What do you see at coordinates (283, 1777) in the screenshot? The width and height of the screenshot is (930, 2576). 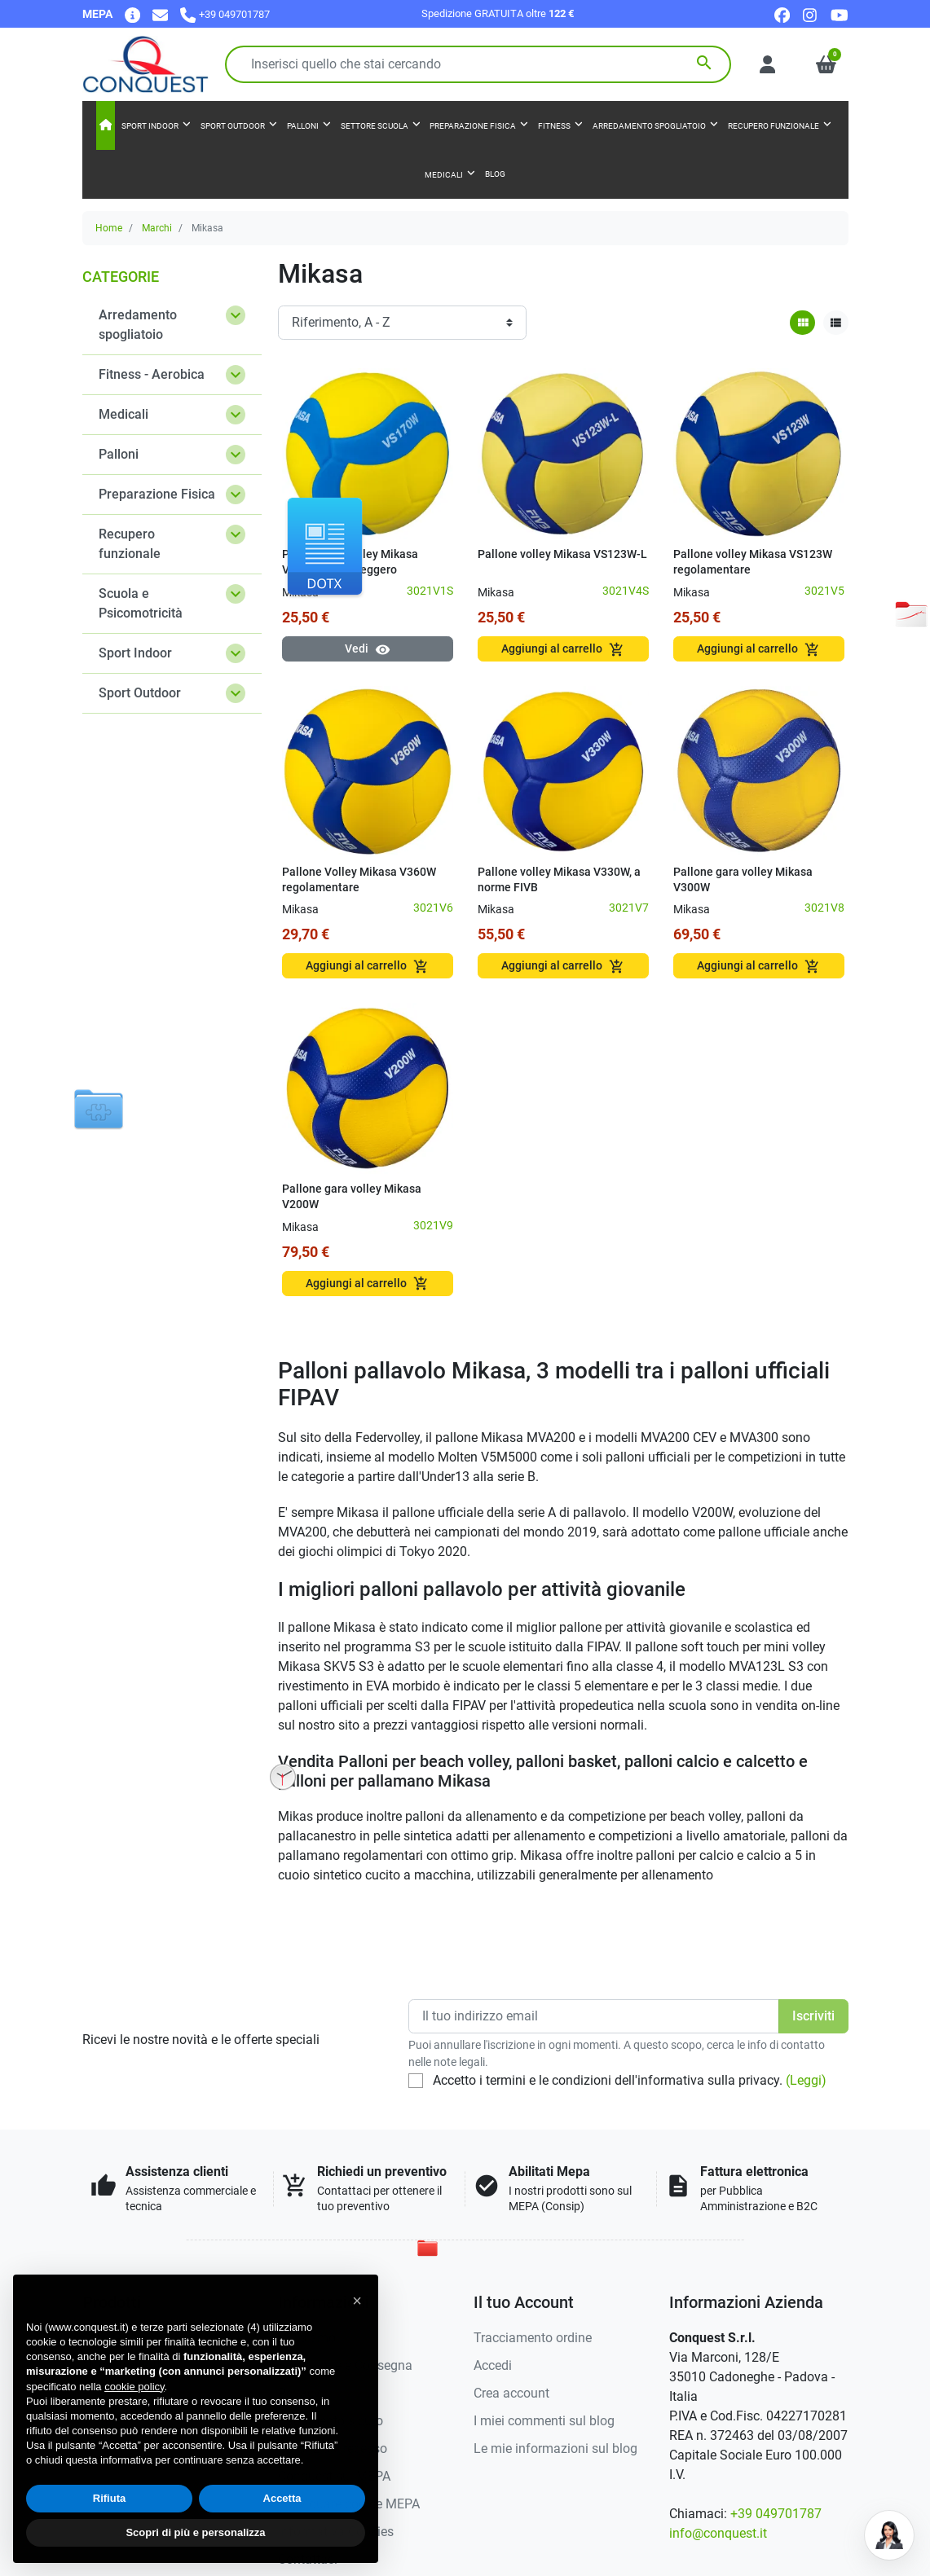 I see `open date and time settings` at bounding box center [283, 1777].